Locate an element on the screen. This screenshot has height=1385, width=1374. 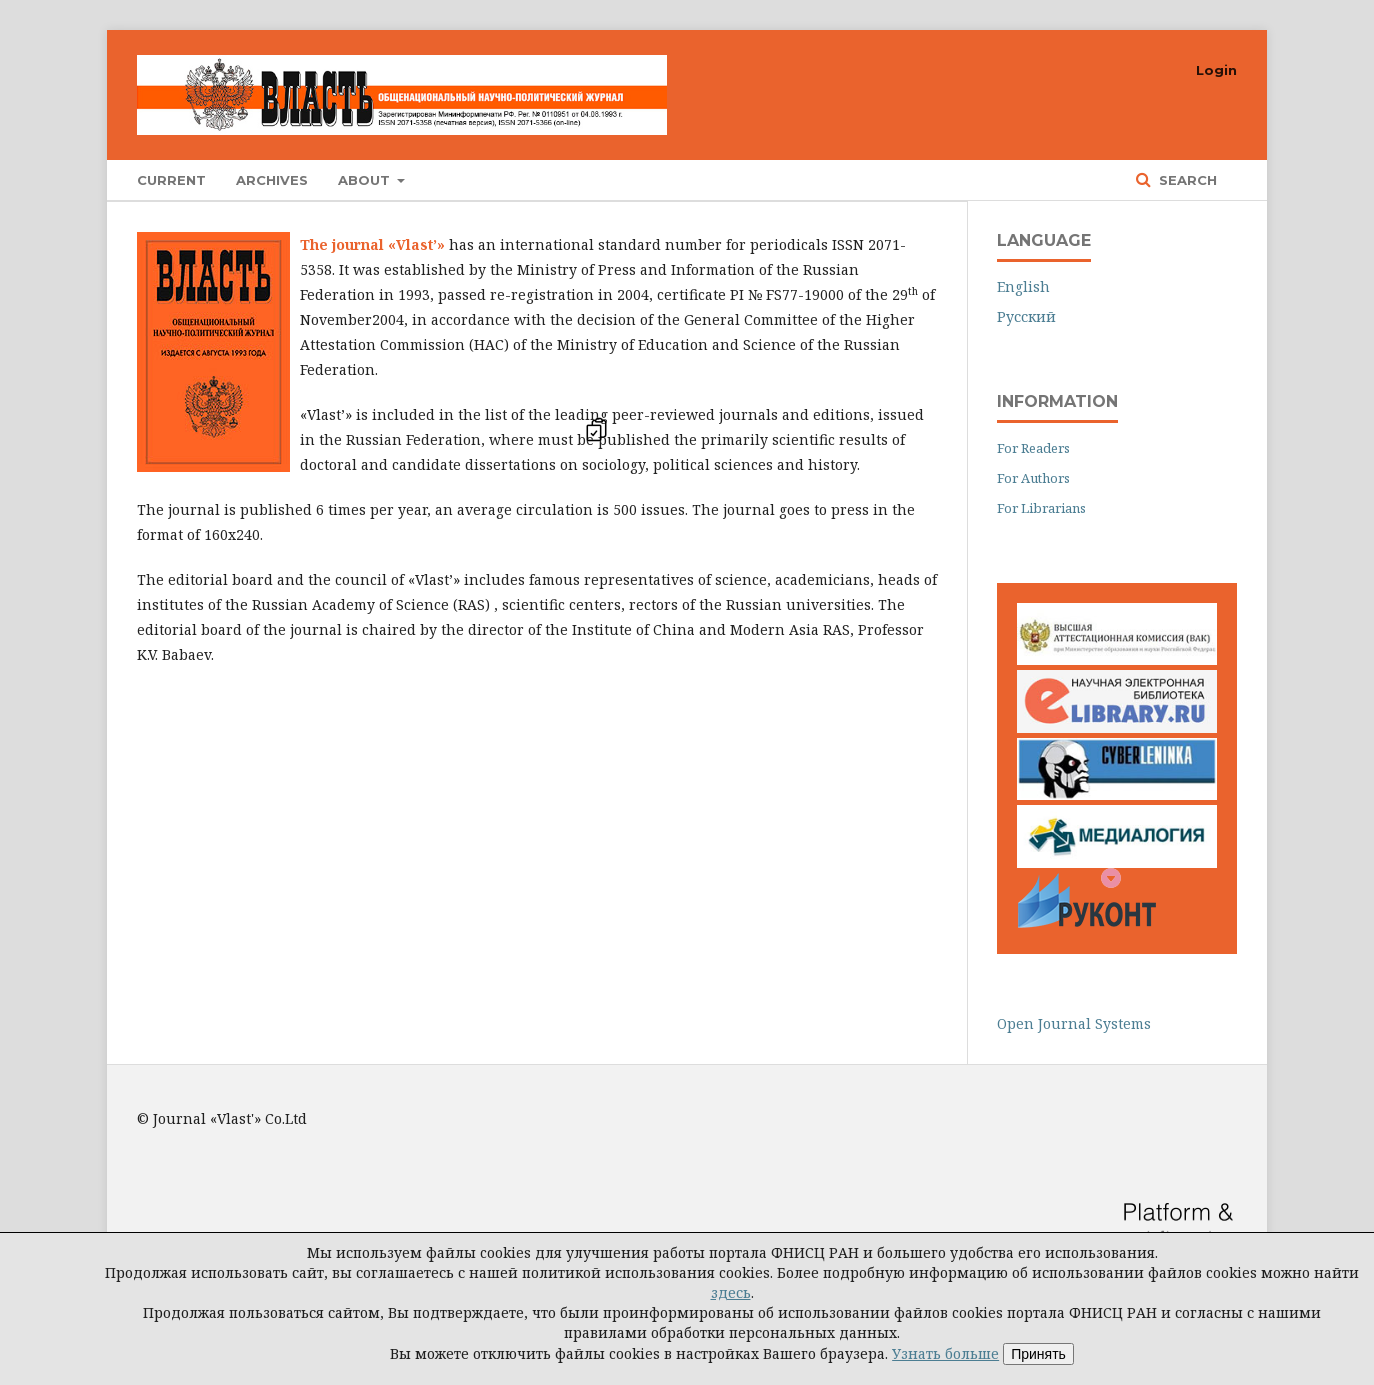
expand dropdown menu is located at coordinates (1111, 878).